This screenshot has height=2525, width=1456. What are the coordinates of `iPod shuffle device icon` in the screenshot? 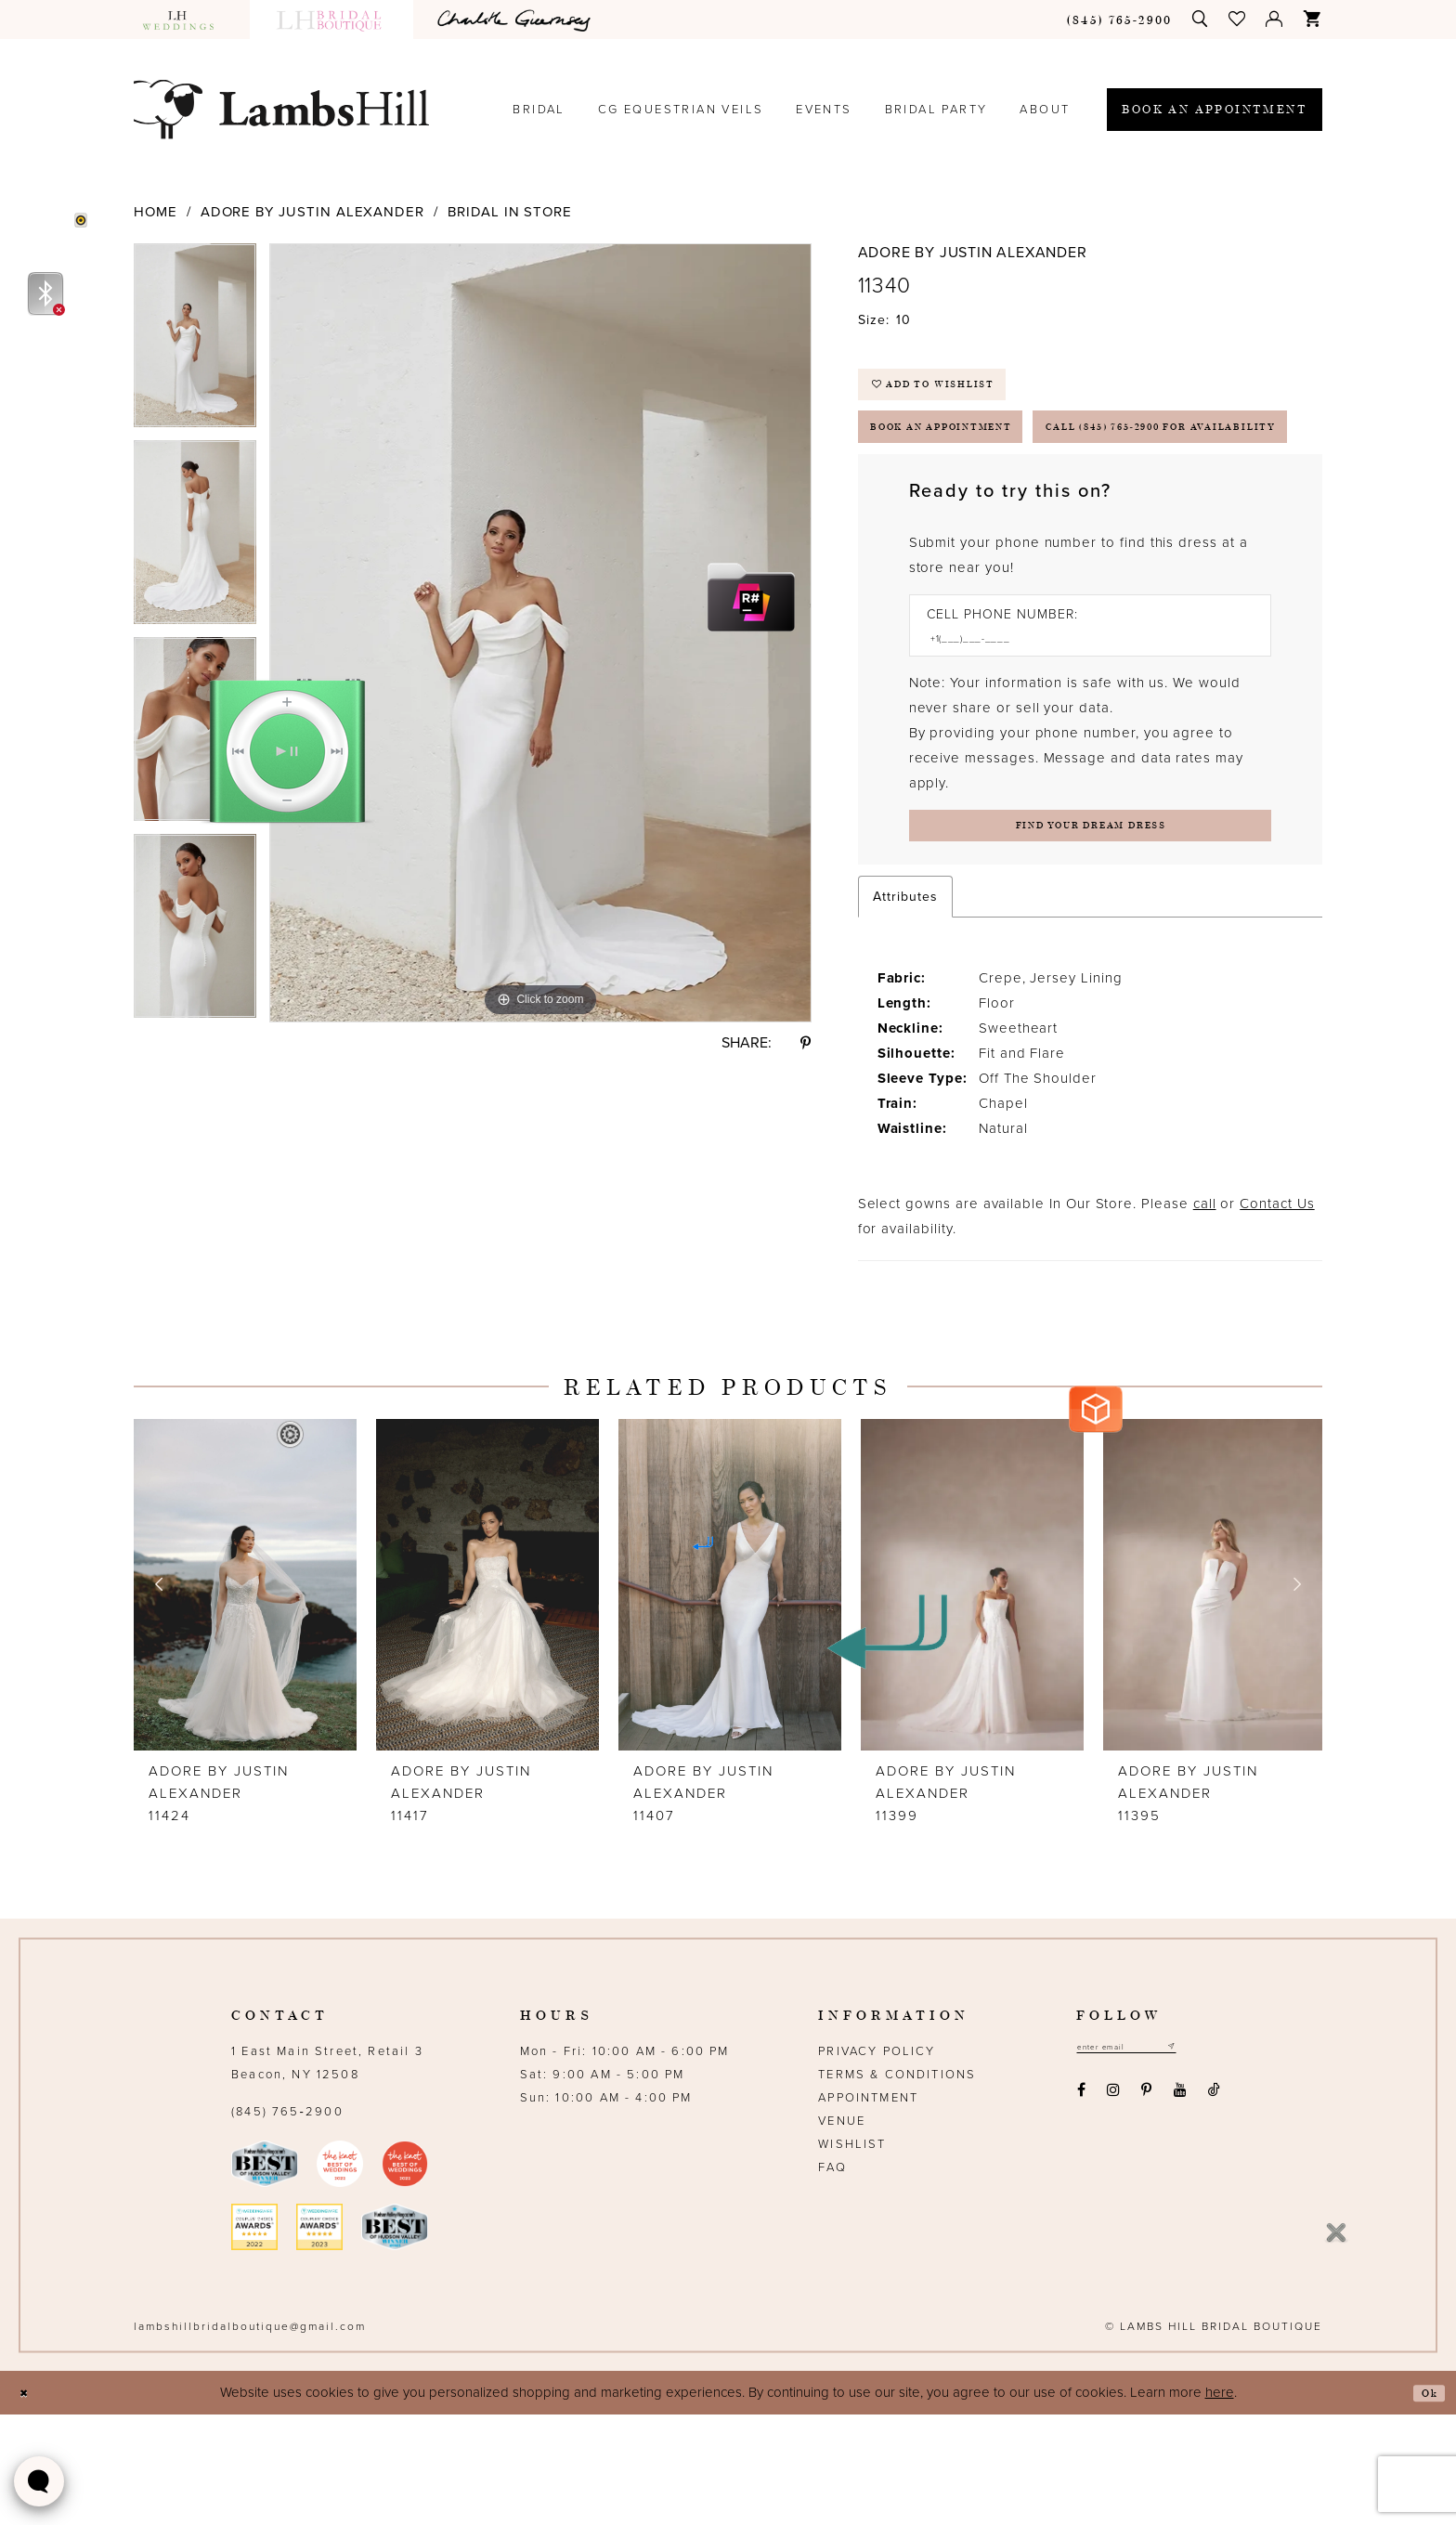 It's located at (287, 750).